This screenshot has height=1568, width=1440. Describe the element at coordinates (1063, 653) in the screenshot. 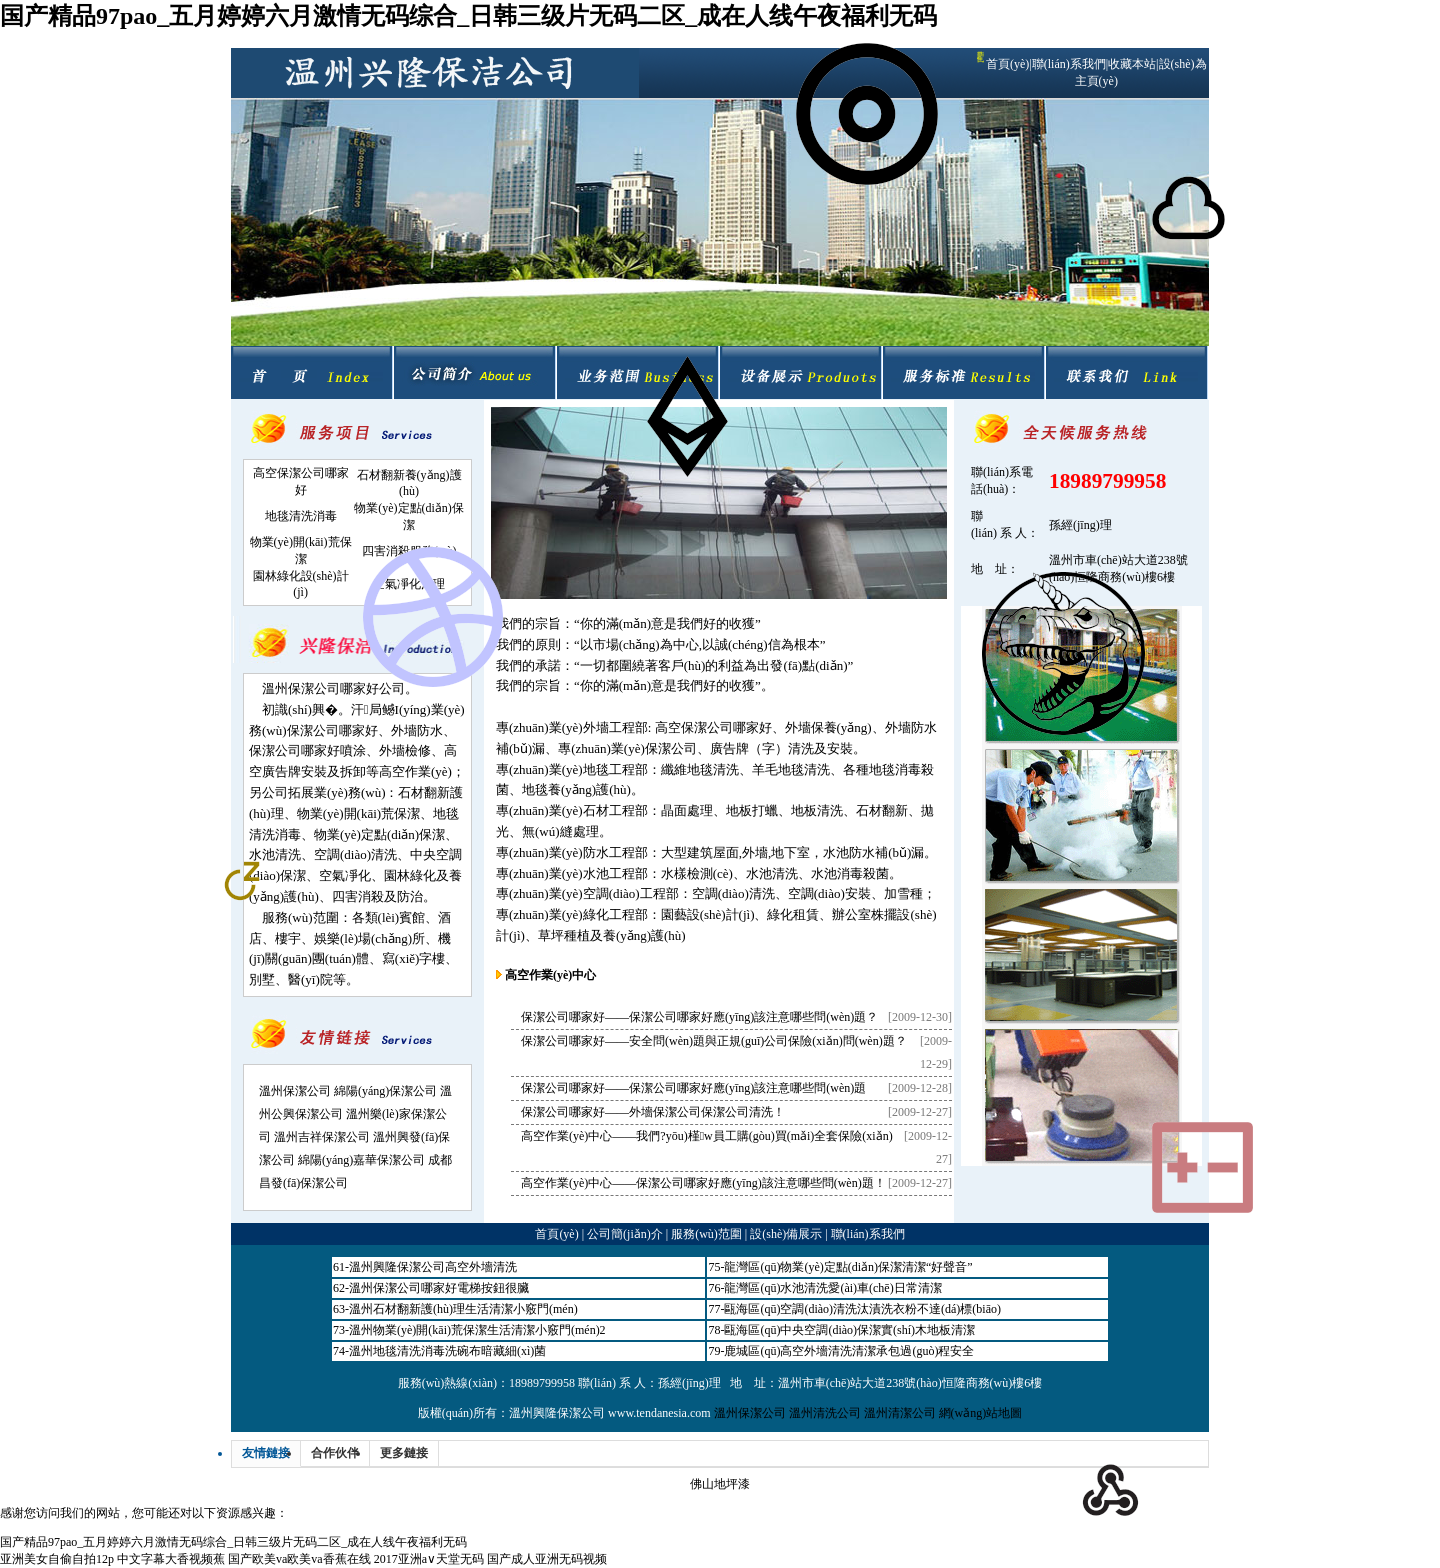

I see `libuv library logo` at that location.